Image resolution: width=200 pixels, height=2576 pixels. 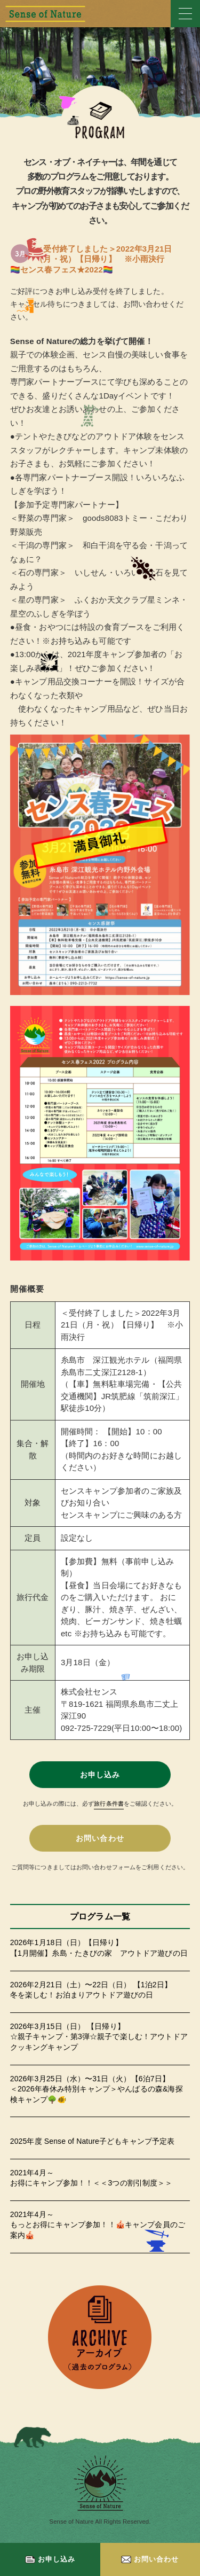 What do you see at coordinates (36, 250) in the screenshot?
I see `perform a stomp or ground attack` at bounding box center [36, 250].